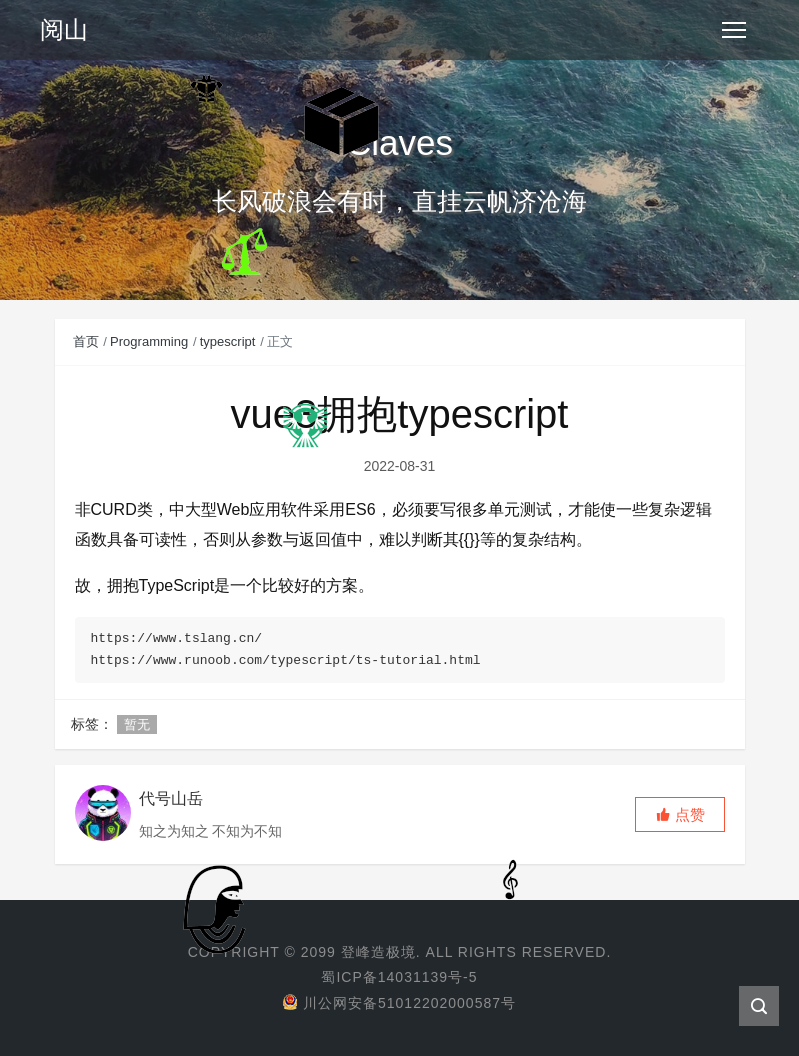 This screenshot has width=799, height=1056. I want to click on view package or shipment status, so click(341, 121).